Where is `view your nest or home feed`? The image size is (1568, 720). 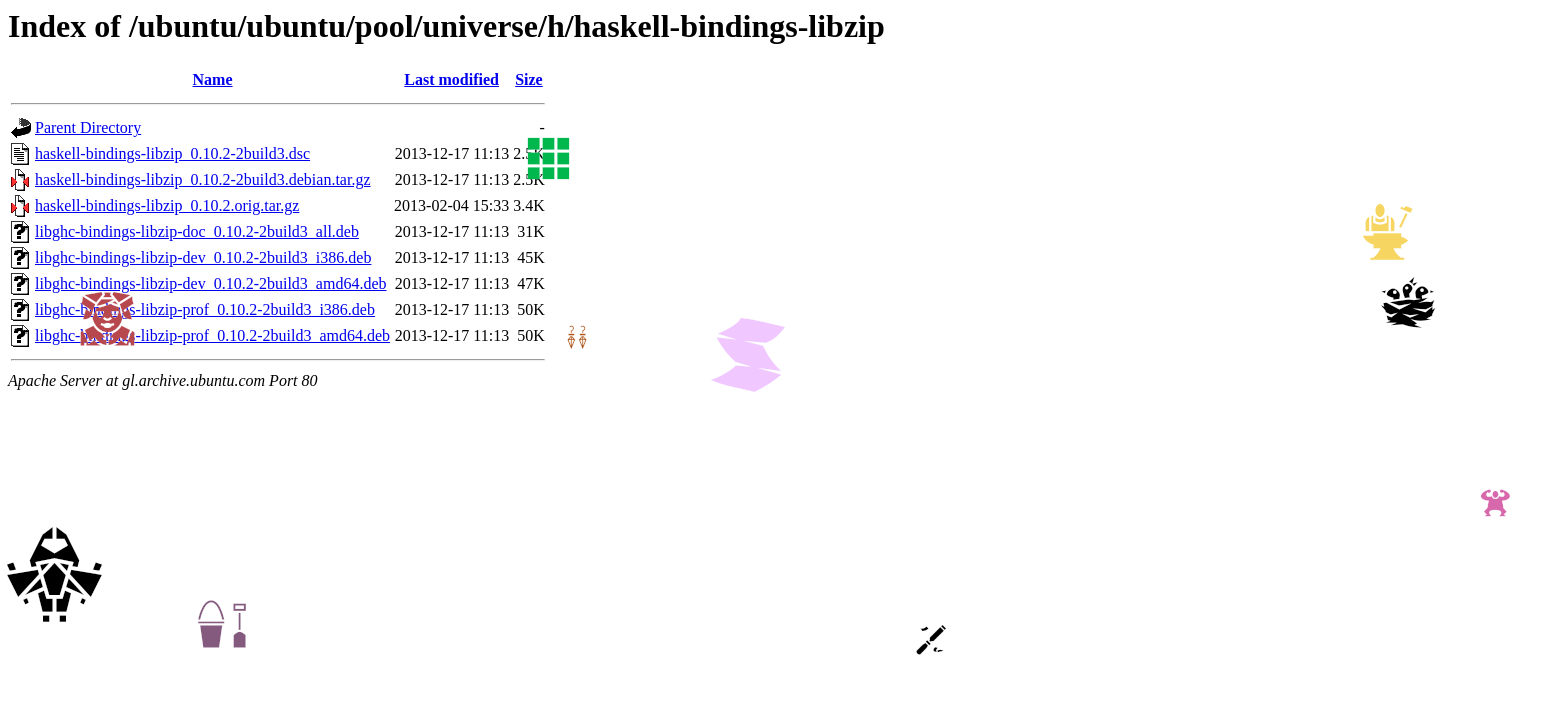
view your nest or home feed is located at coordinates (1407, 301).